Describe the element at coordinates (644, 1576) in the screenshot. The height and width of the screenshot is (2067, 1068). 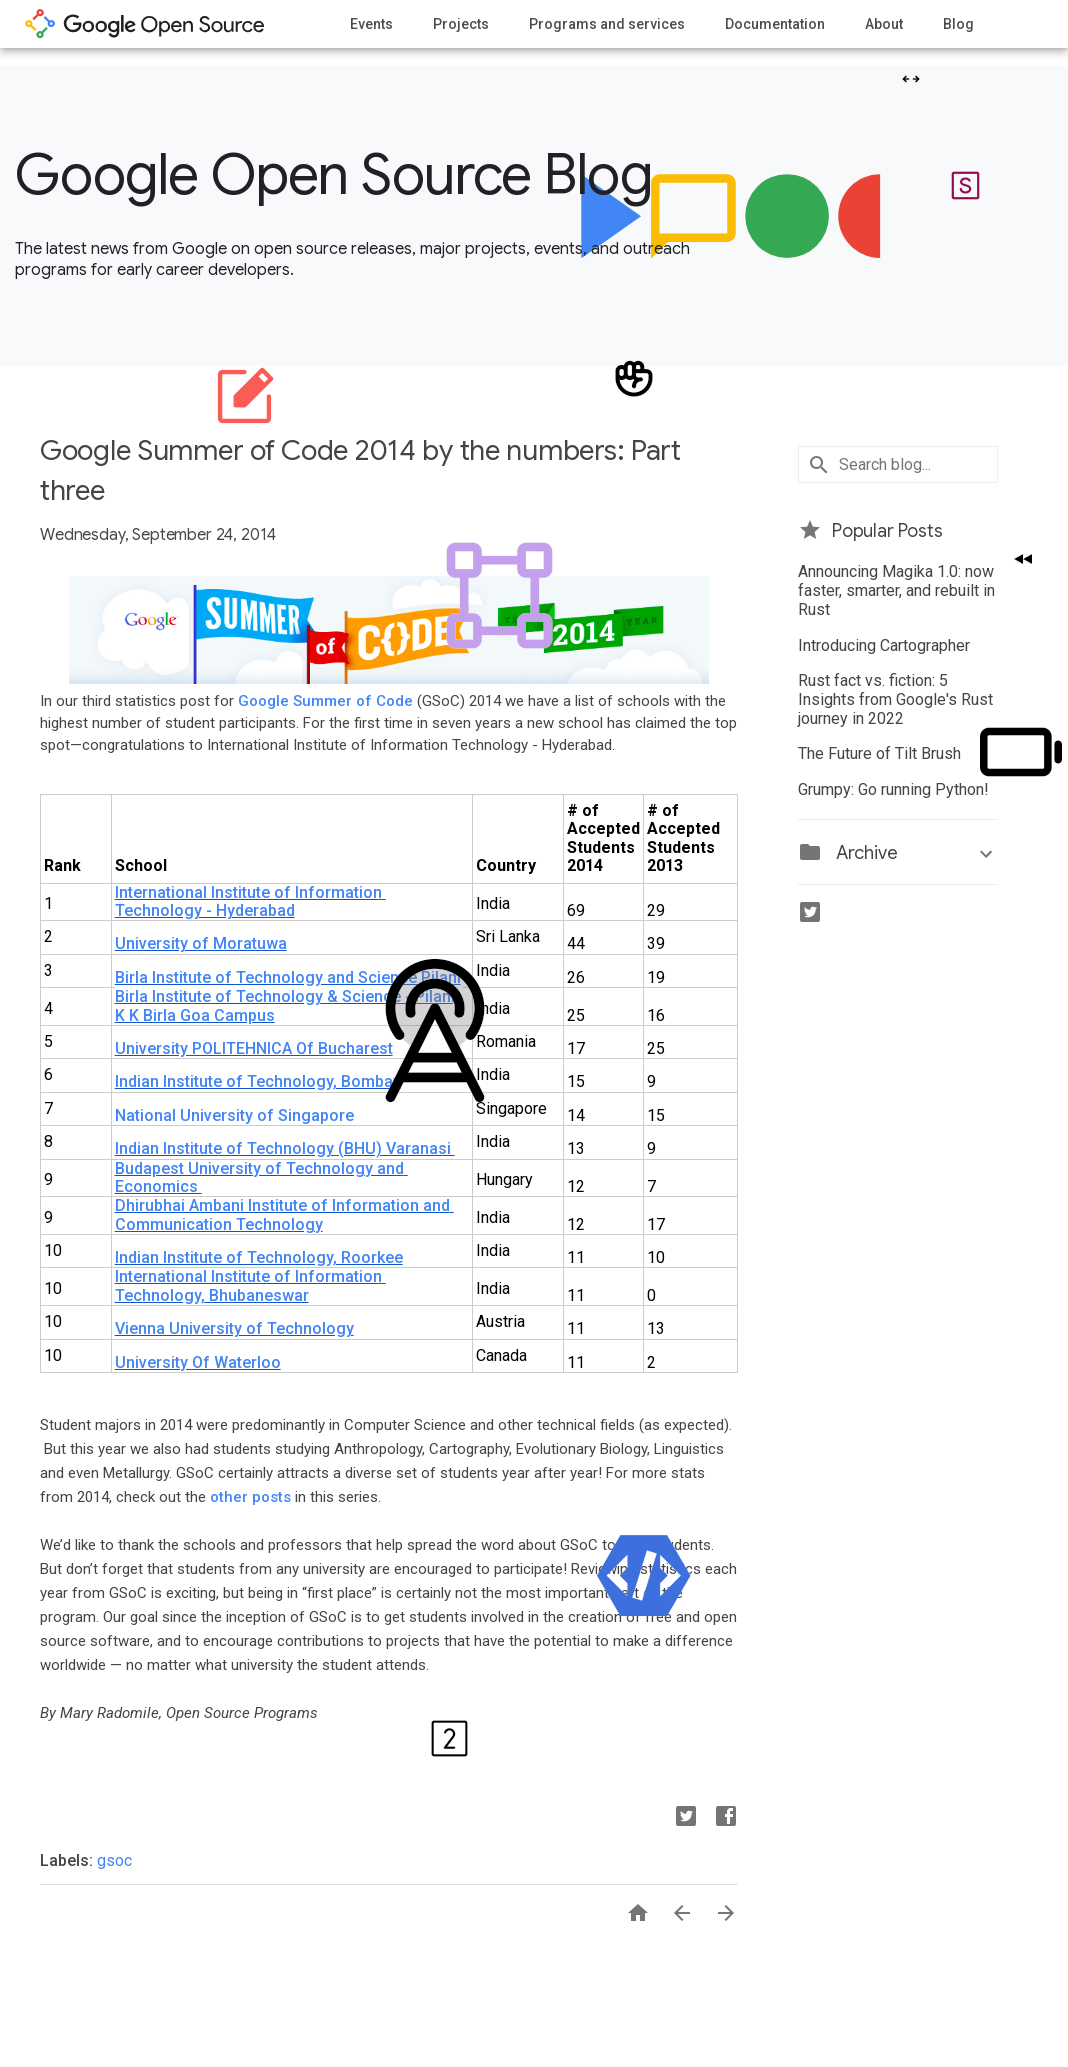
I see `indicates an early verified bot developer badge on discord` at that location.